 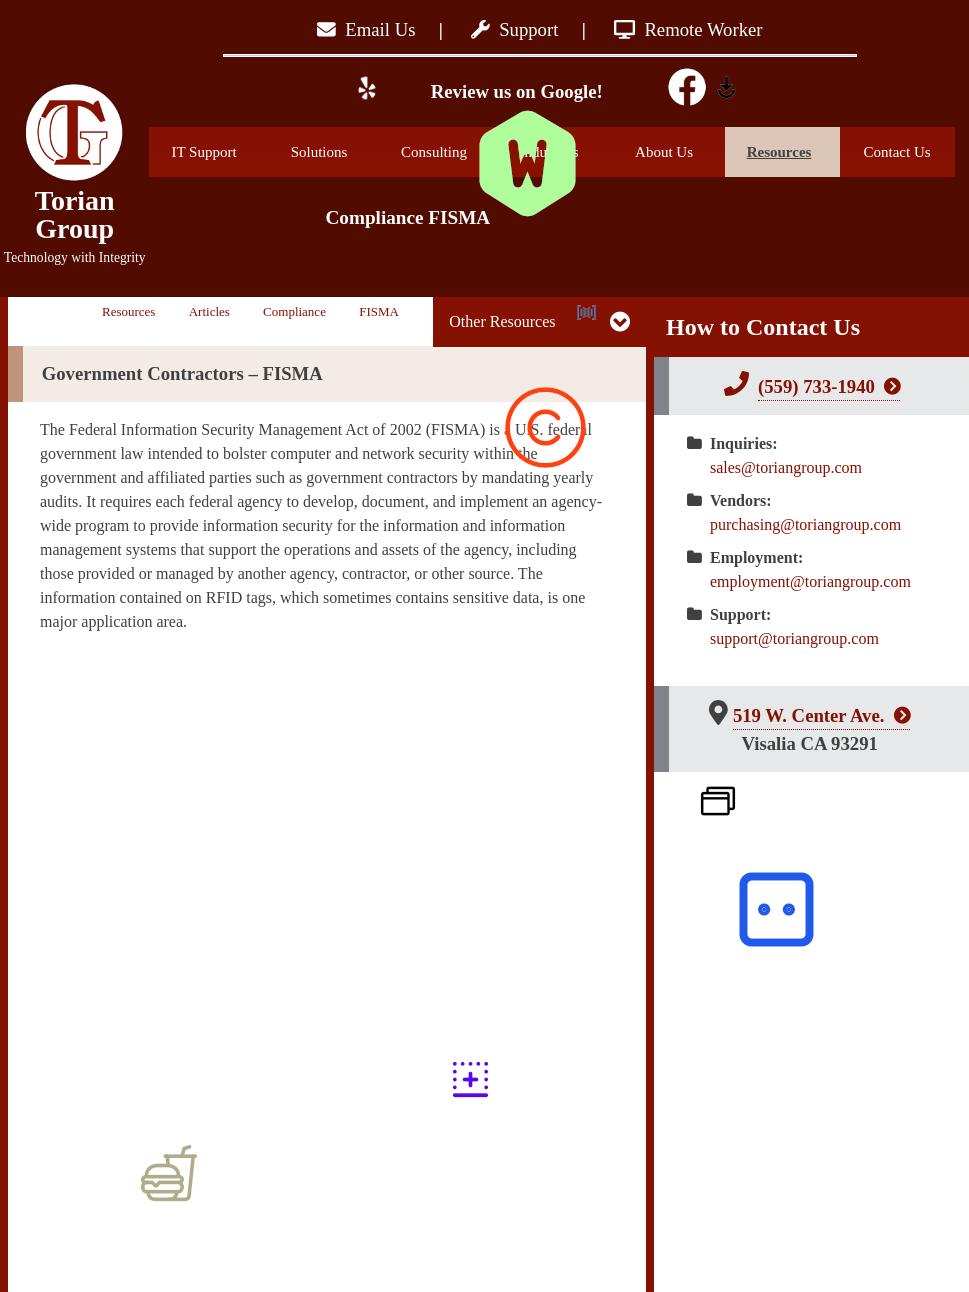 I want to click on download content to device, so click(x=726, y=86).